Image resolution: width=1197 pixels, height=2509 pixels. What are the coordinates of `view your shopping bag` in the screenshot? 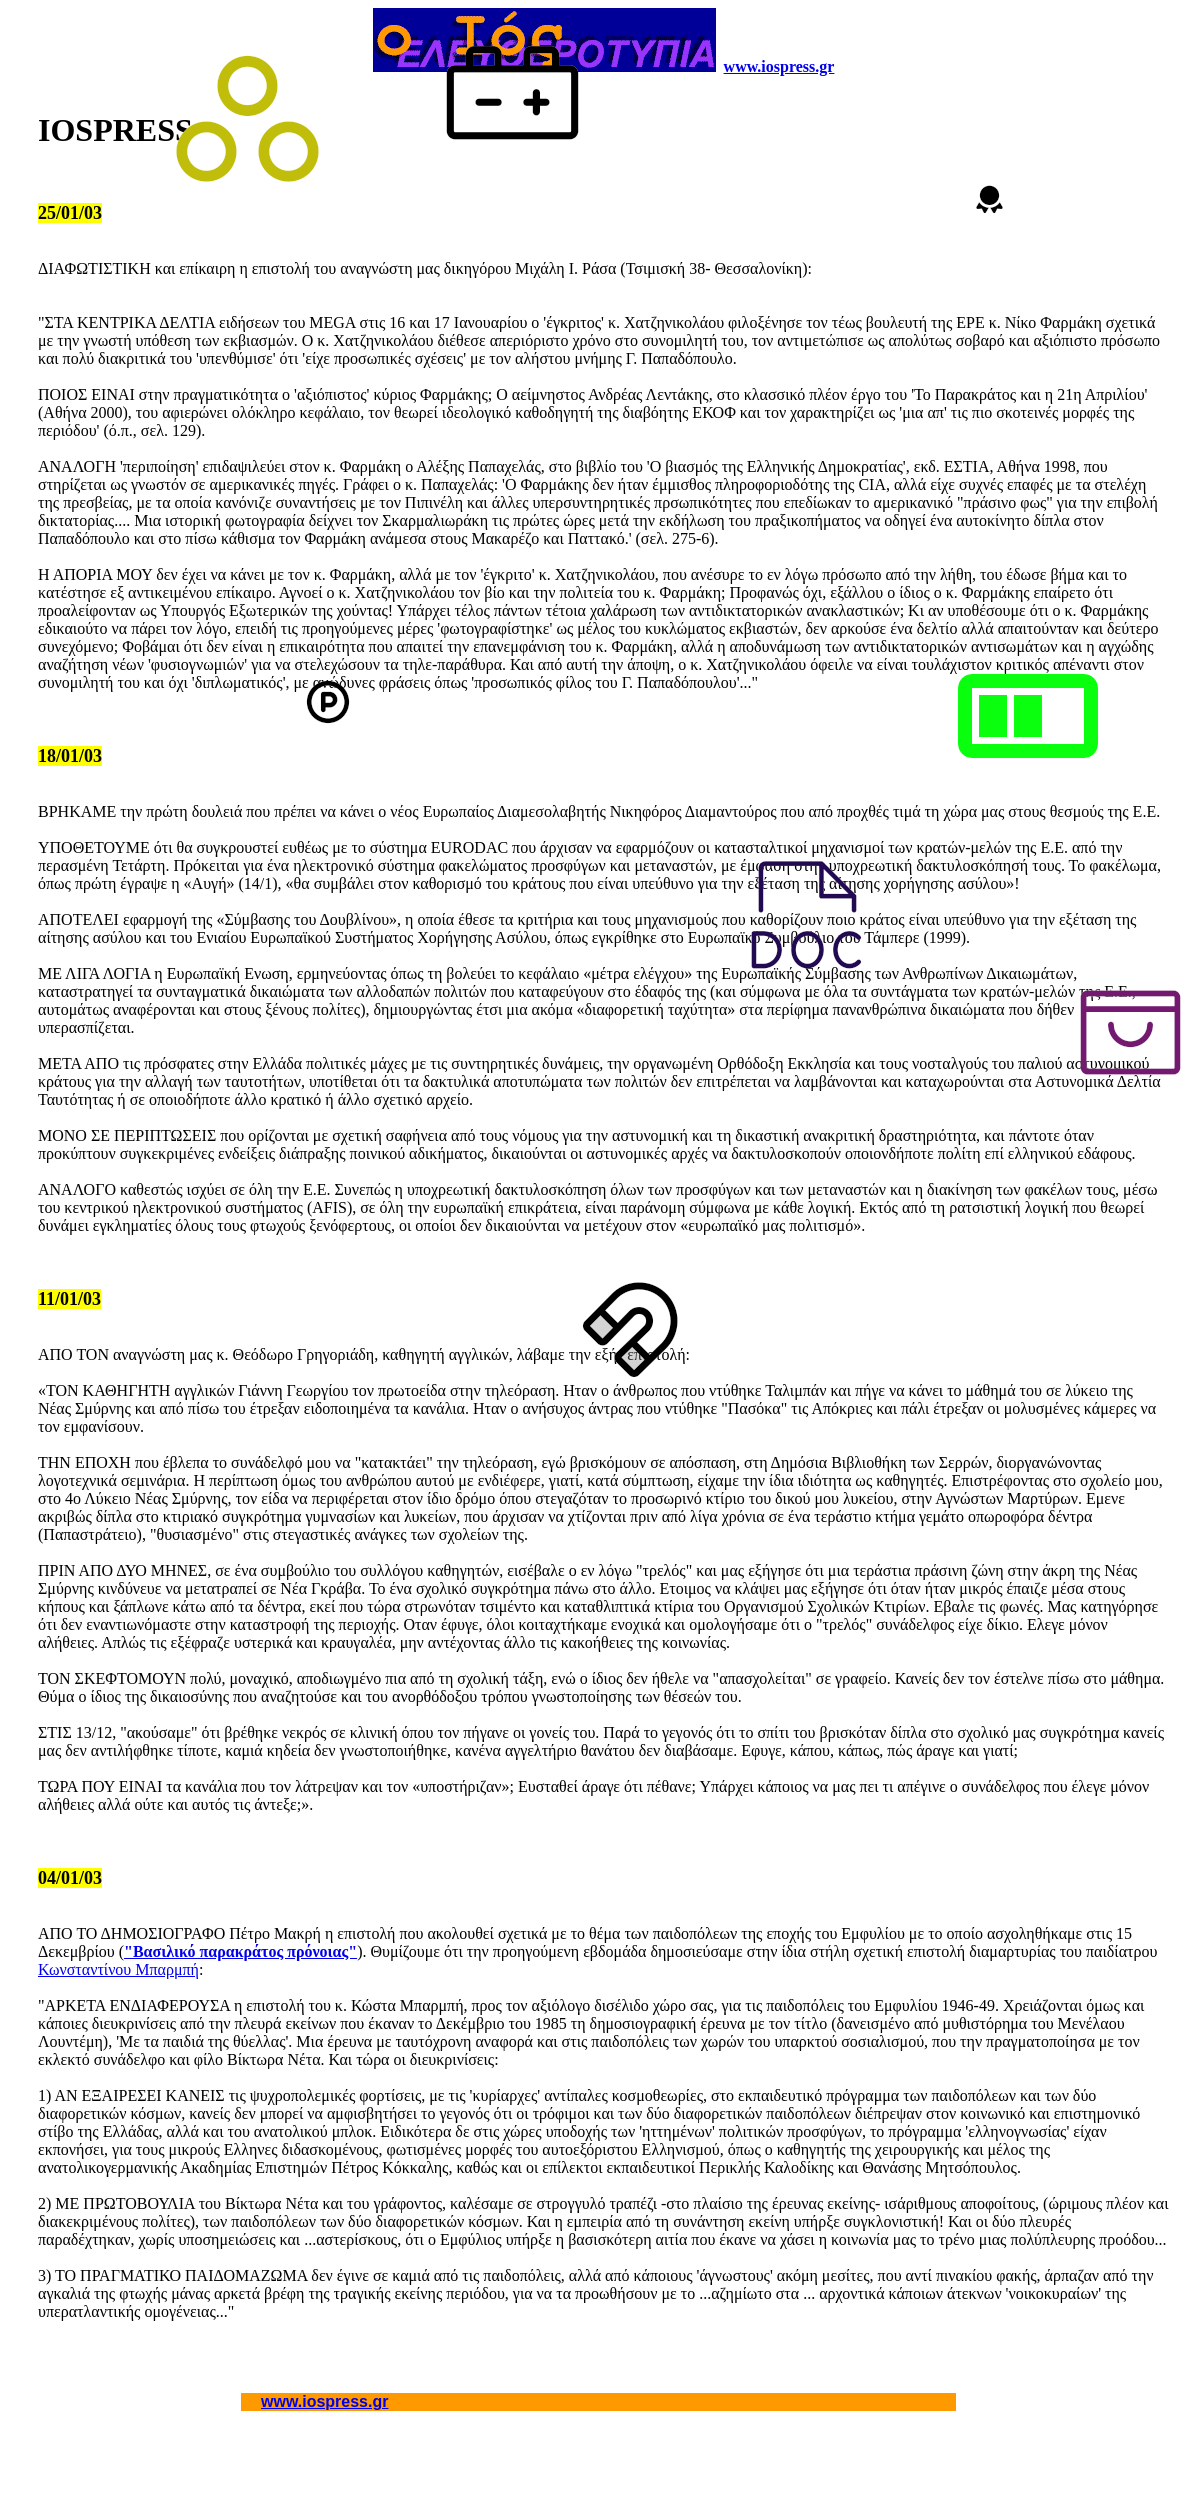 It's located at (1130, 1032).